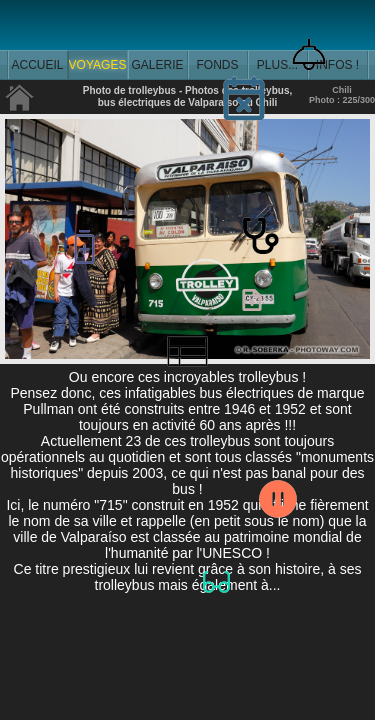  What do you see at coordinates (278, 499) in the screenshot?
I see `pause media playback` at bounding box center [278, 499].